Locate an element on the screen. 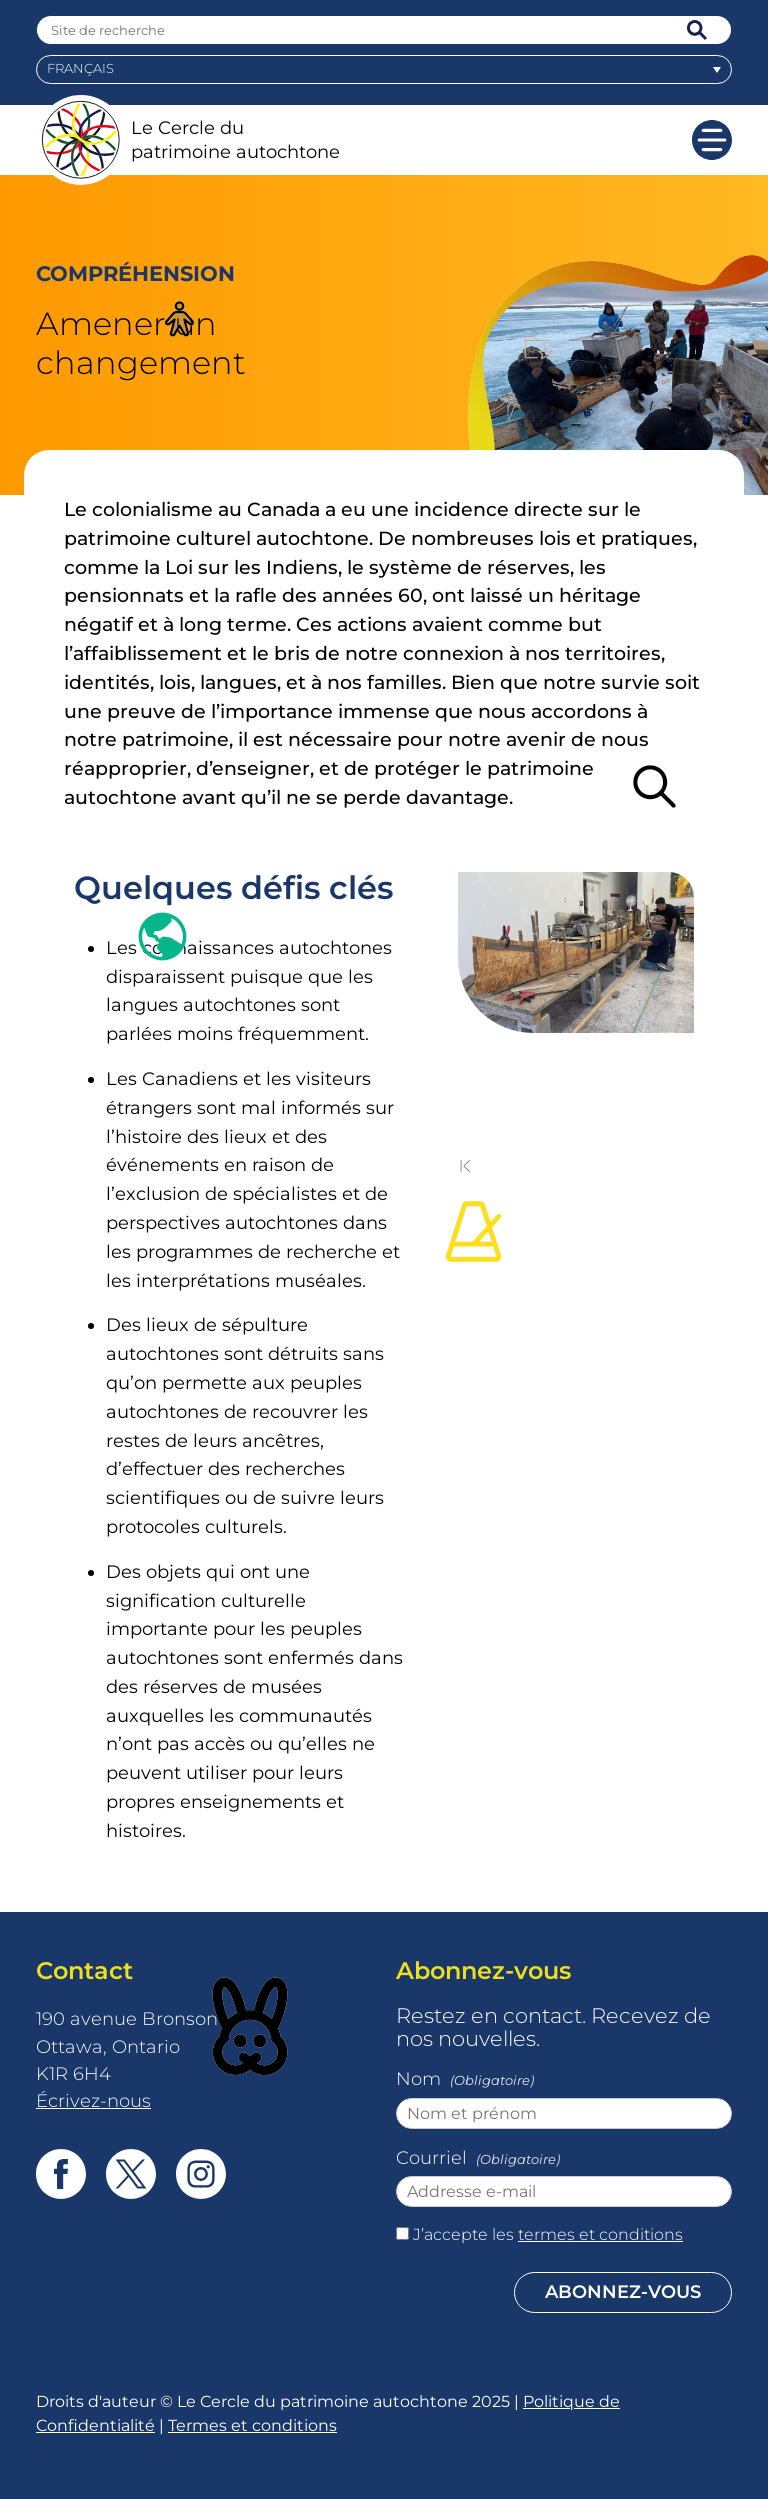 This screenshot has width=768, height=2499. switch to western hemisphere region is located at coordinates (162, 936).